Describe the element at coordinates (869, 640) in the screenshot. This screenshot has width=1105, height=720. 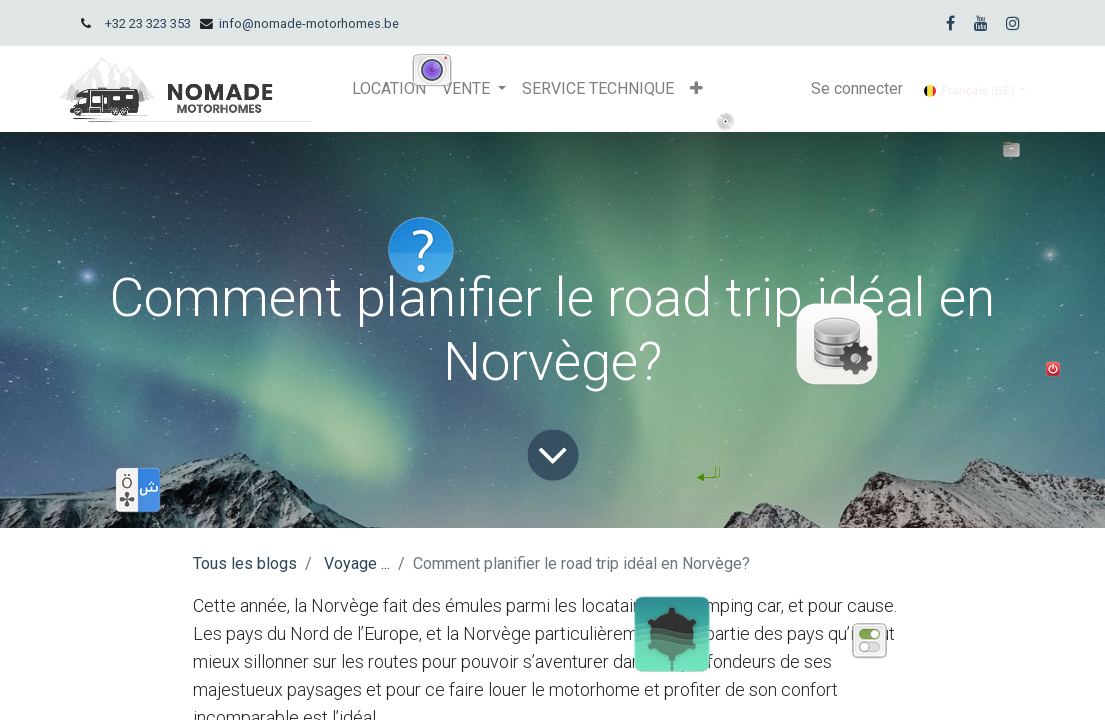
I see `open unity tweak tool settings` at that location.